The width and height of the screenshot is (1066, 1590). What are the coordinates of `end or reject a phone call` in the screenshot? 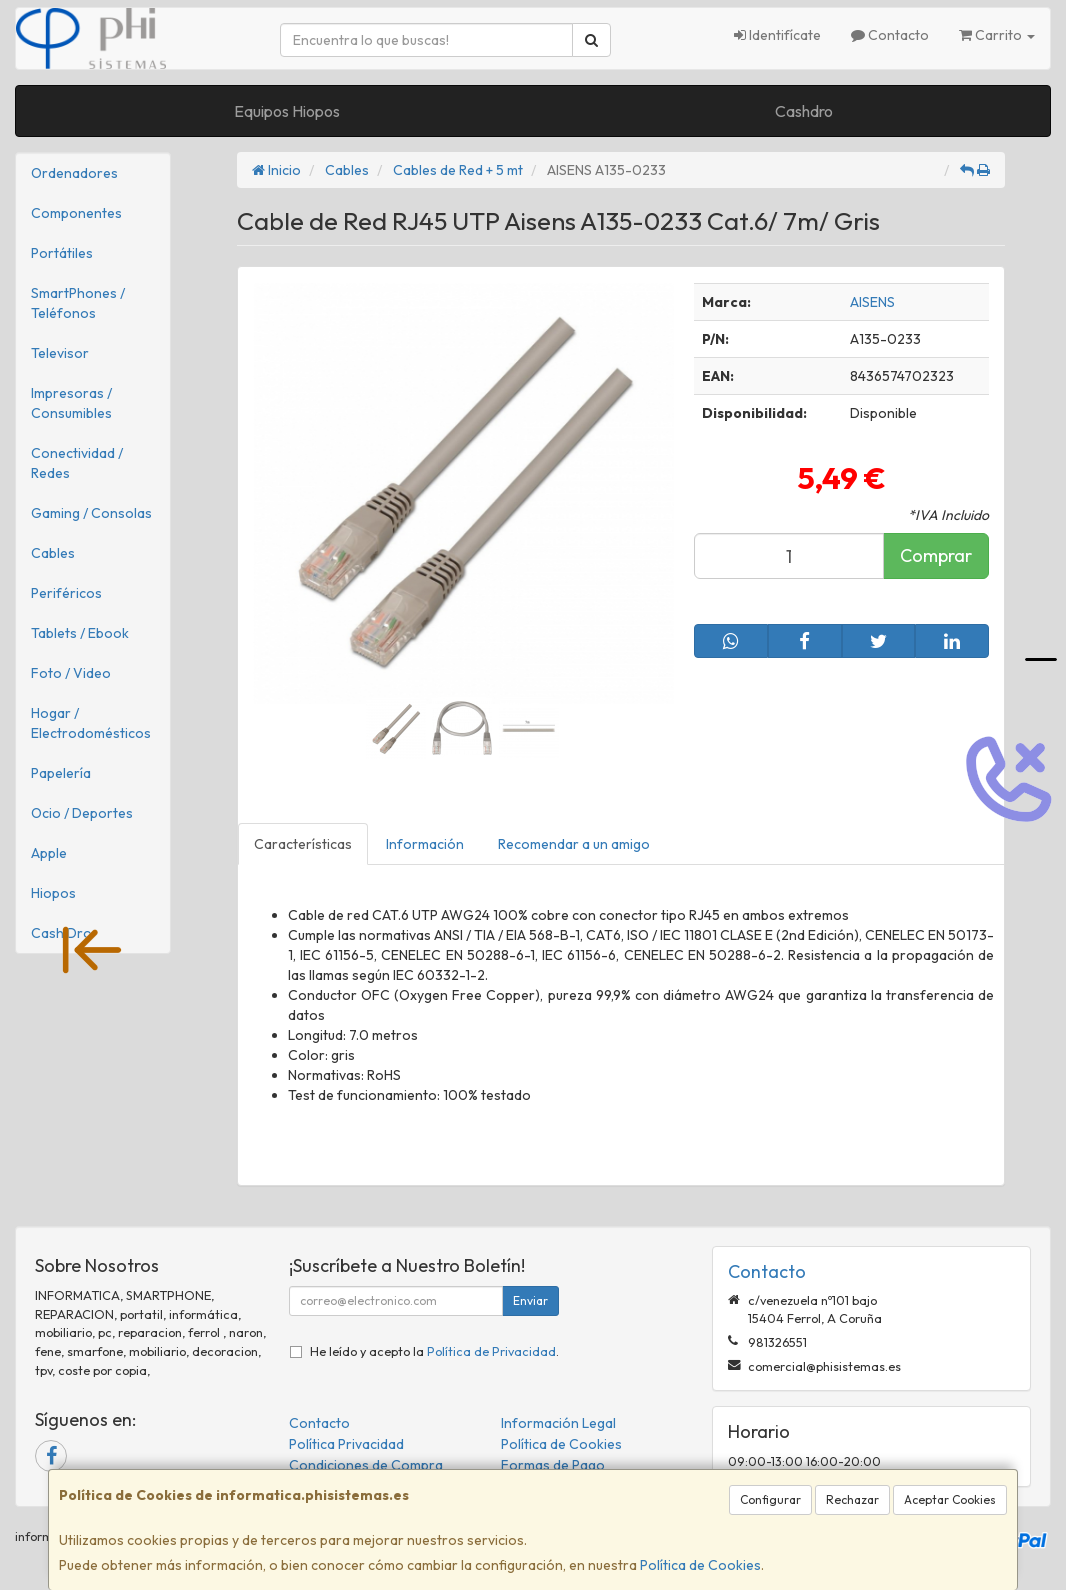 It's located at (1010, 777).